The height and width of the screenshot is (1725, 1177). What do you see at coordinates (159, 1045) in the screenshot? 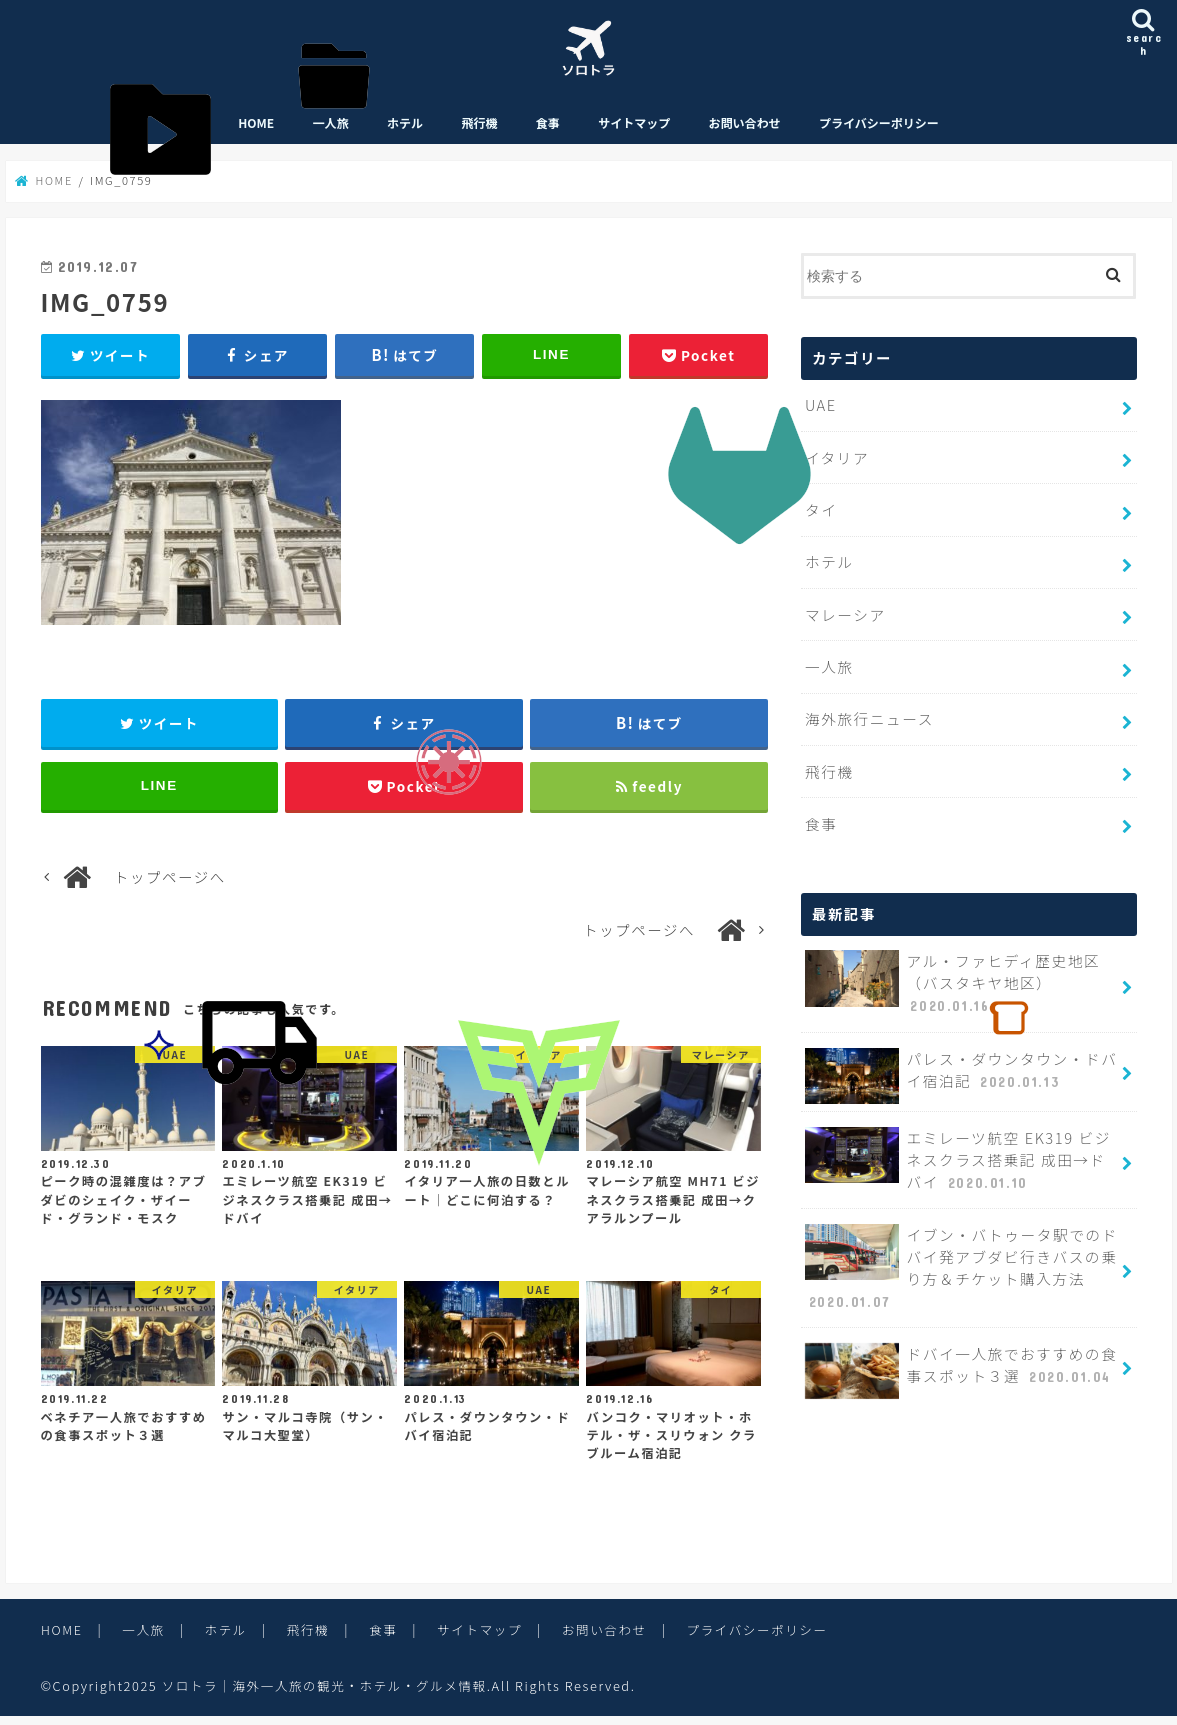
I see `indicates bright or sunny weather conditions` at bounding box center [159, 1045].